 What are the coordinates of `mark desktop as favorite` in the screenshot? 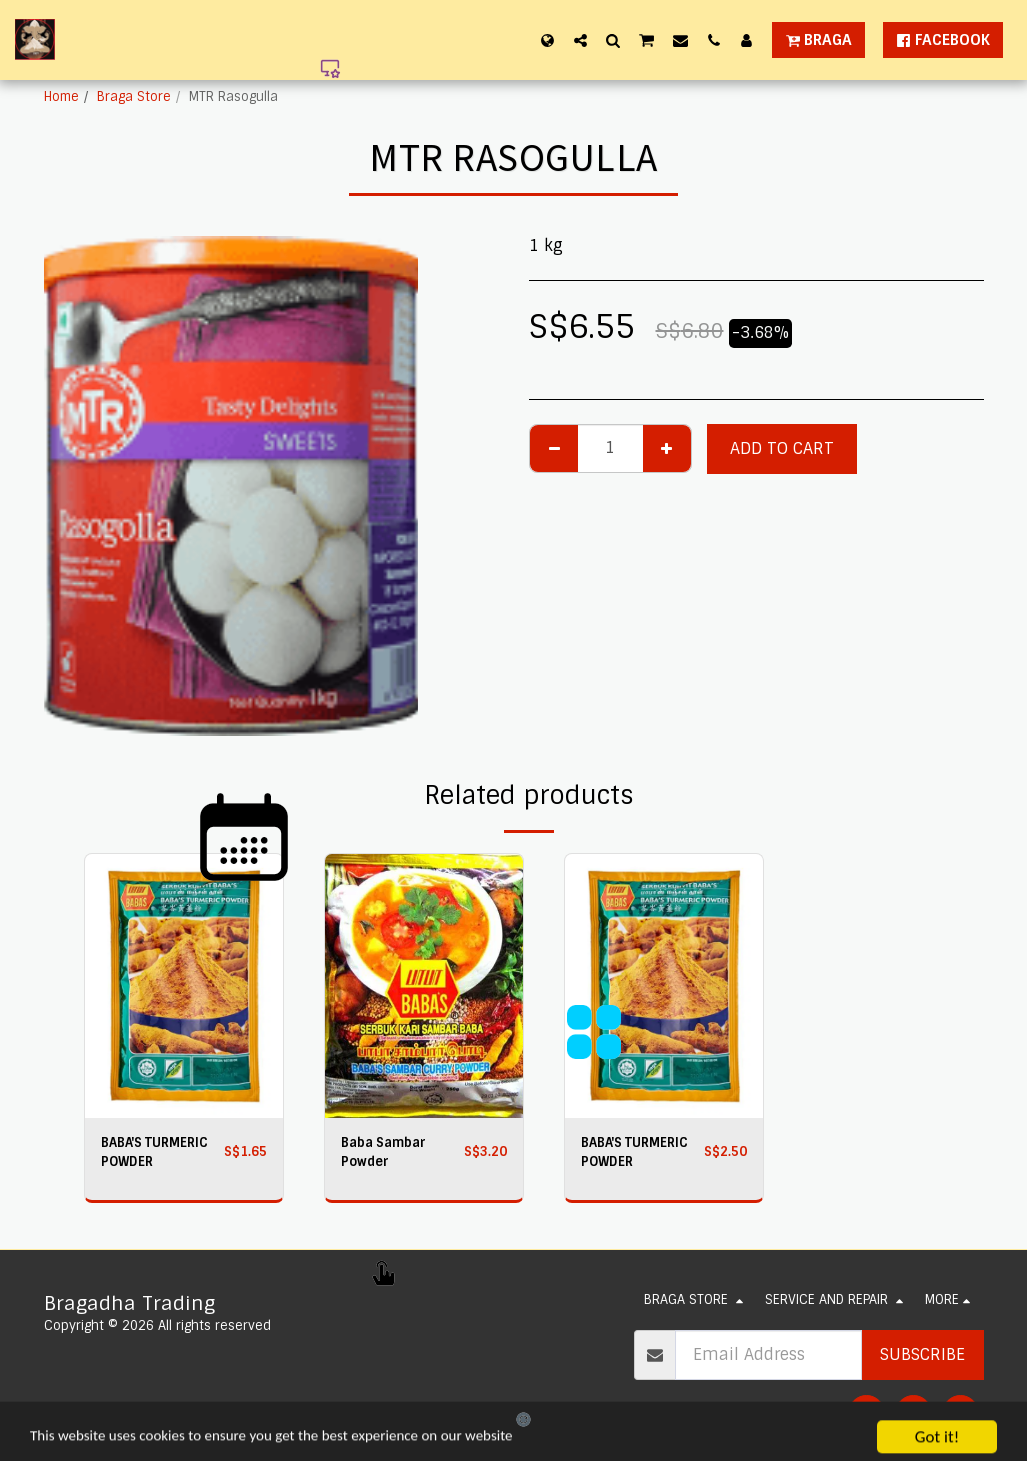 It's located at (330, 68).